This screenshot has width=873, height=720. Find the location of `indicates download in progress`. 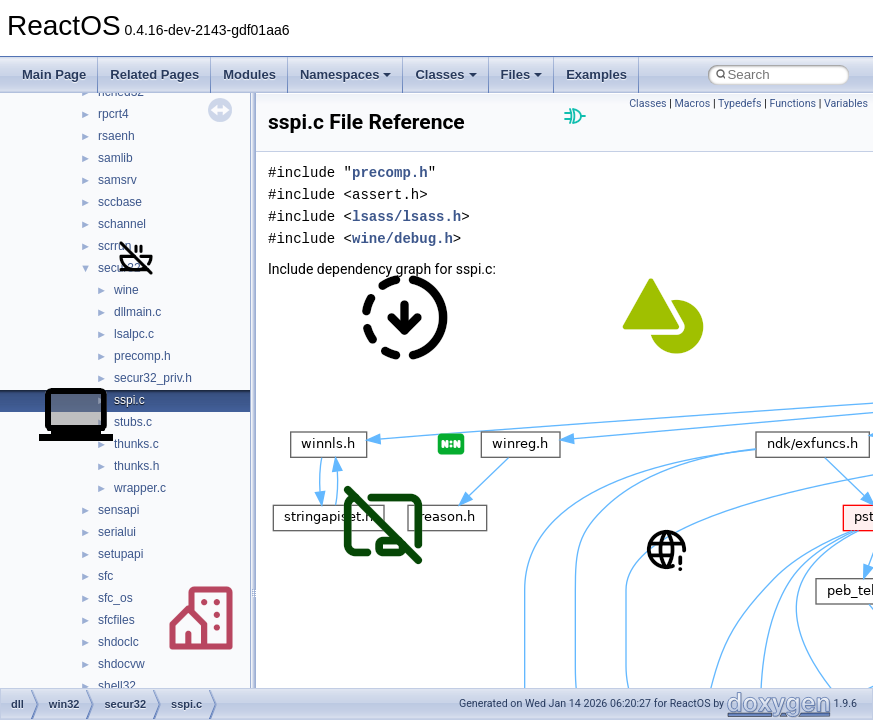

indicates download in progress is located at coordinates (404, 317).